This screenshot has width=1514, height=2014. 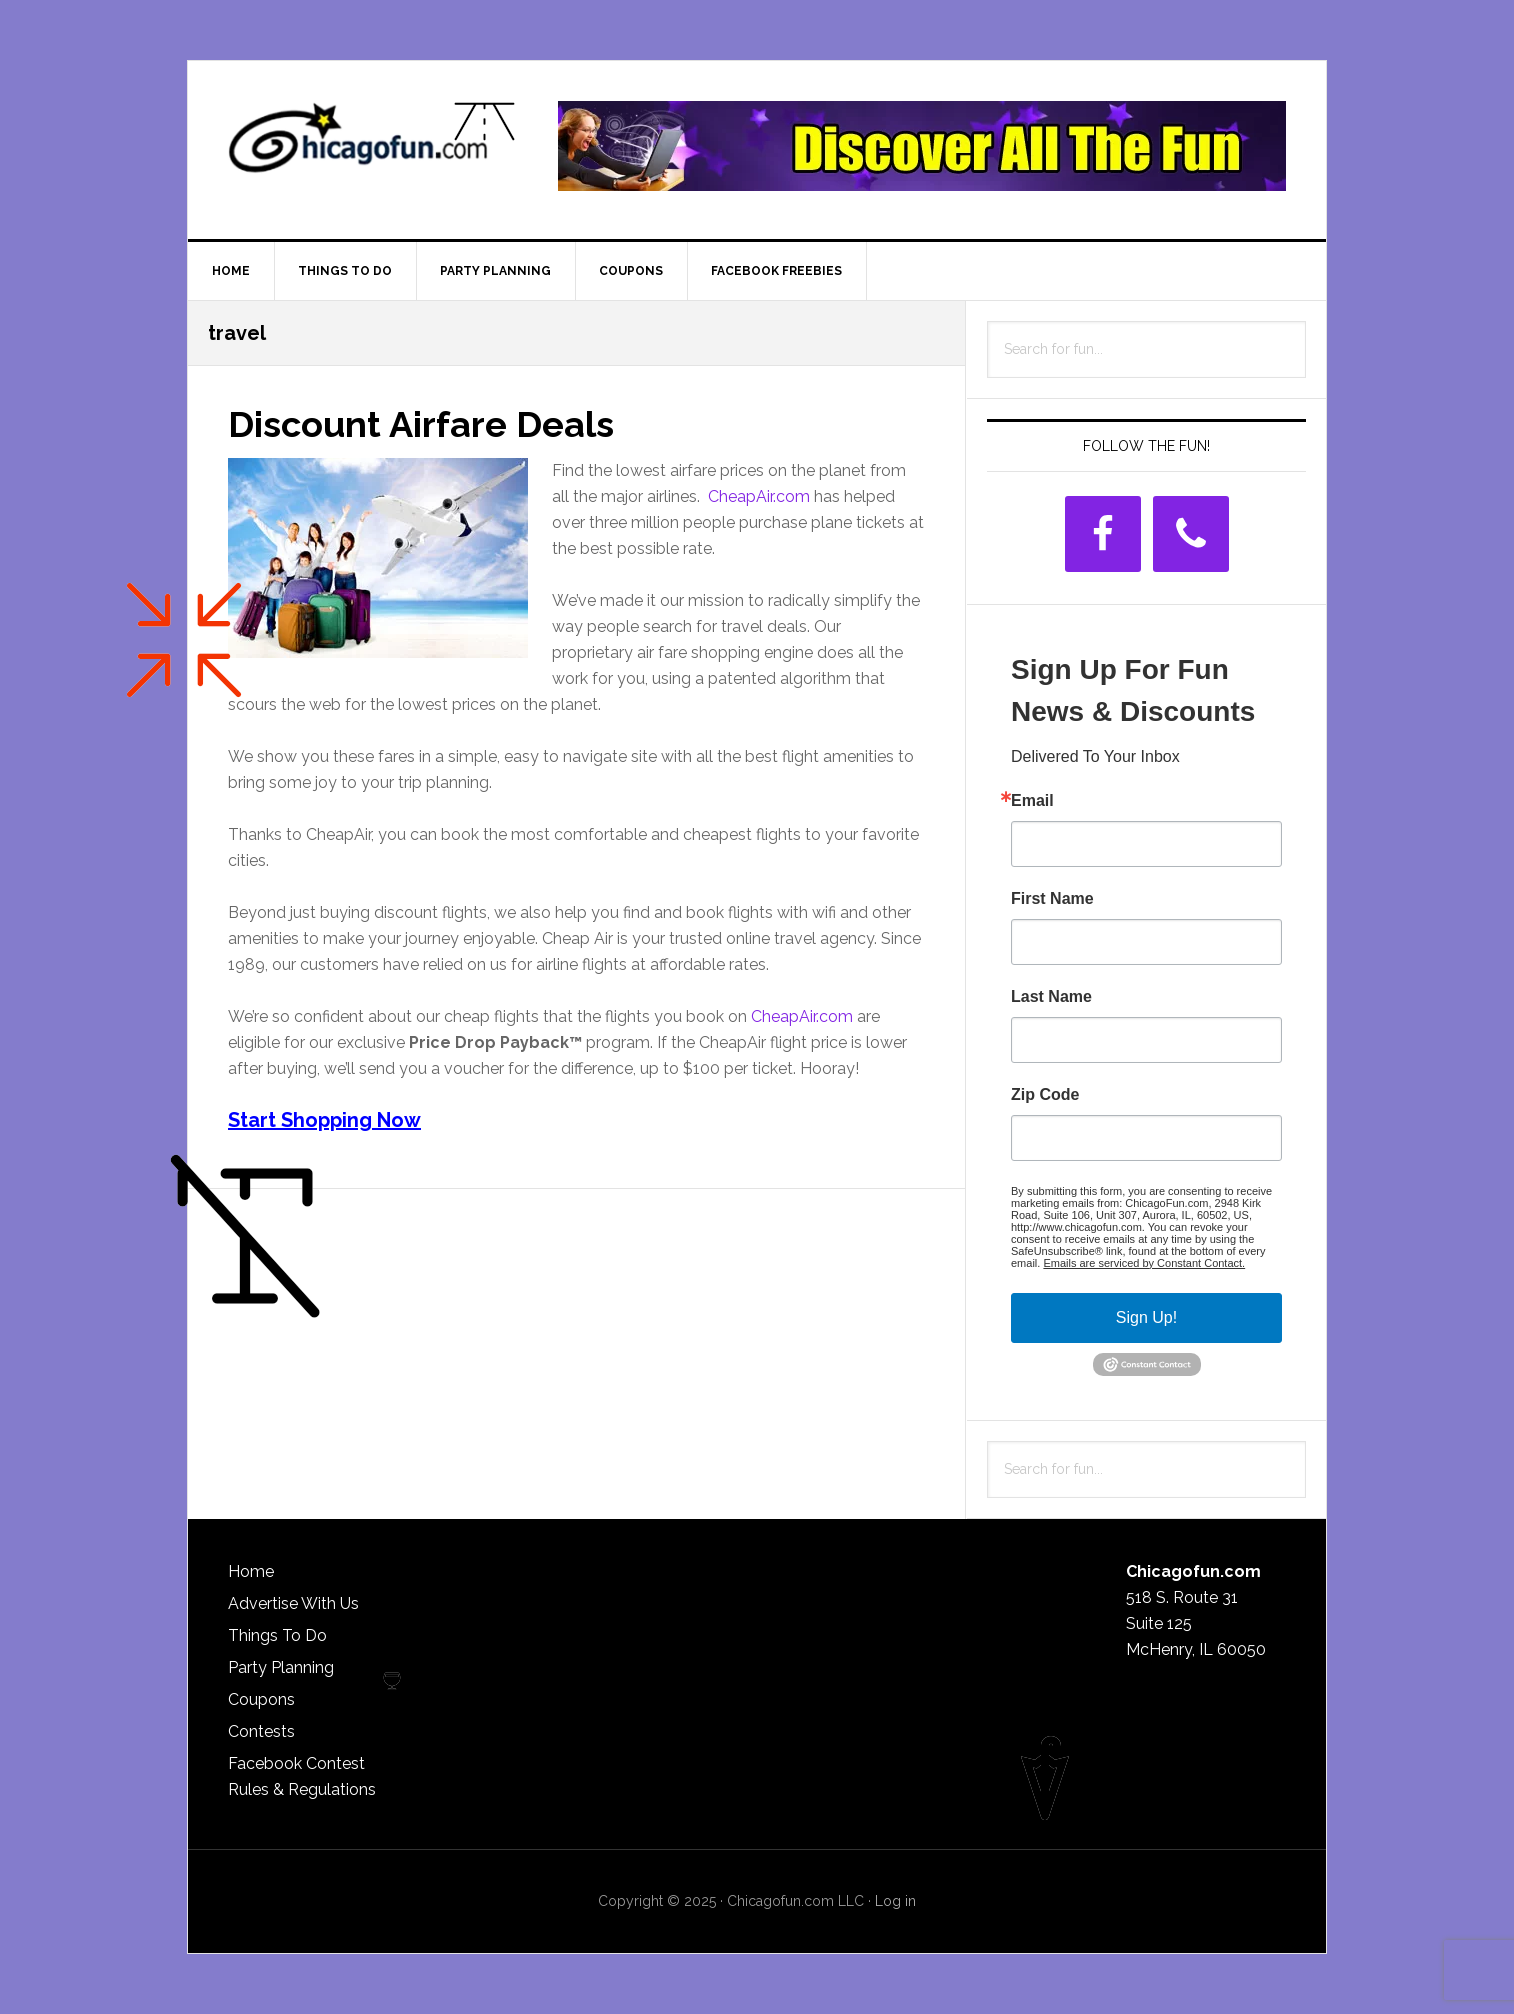 I want to click on browse wine or spirits menu, so click(x=392, y=1681).